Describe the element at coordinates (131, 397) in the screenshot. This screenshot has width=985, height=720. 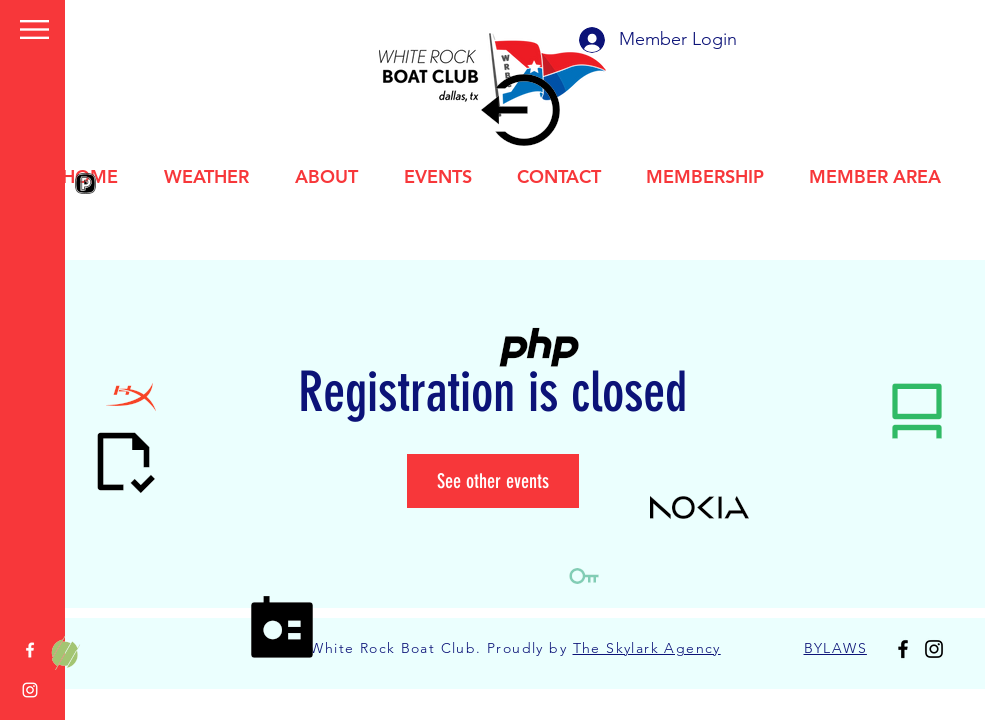
I see `HyperX brand logo` at that location.